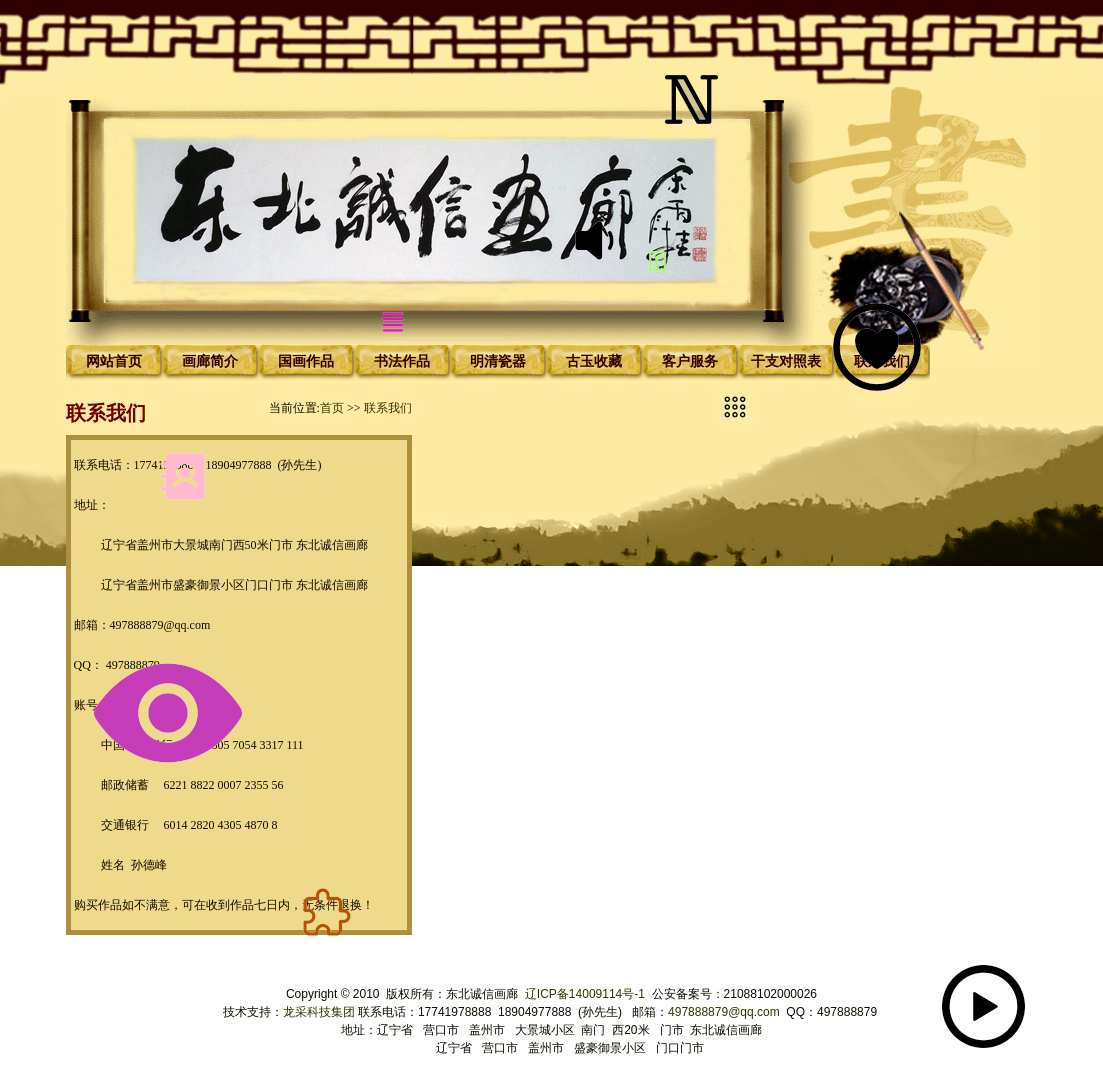  Describe the element at coordinates (183, 476) in the screenshot. I see `open your contacts list` at that location.